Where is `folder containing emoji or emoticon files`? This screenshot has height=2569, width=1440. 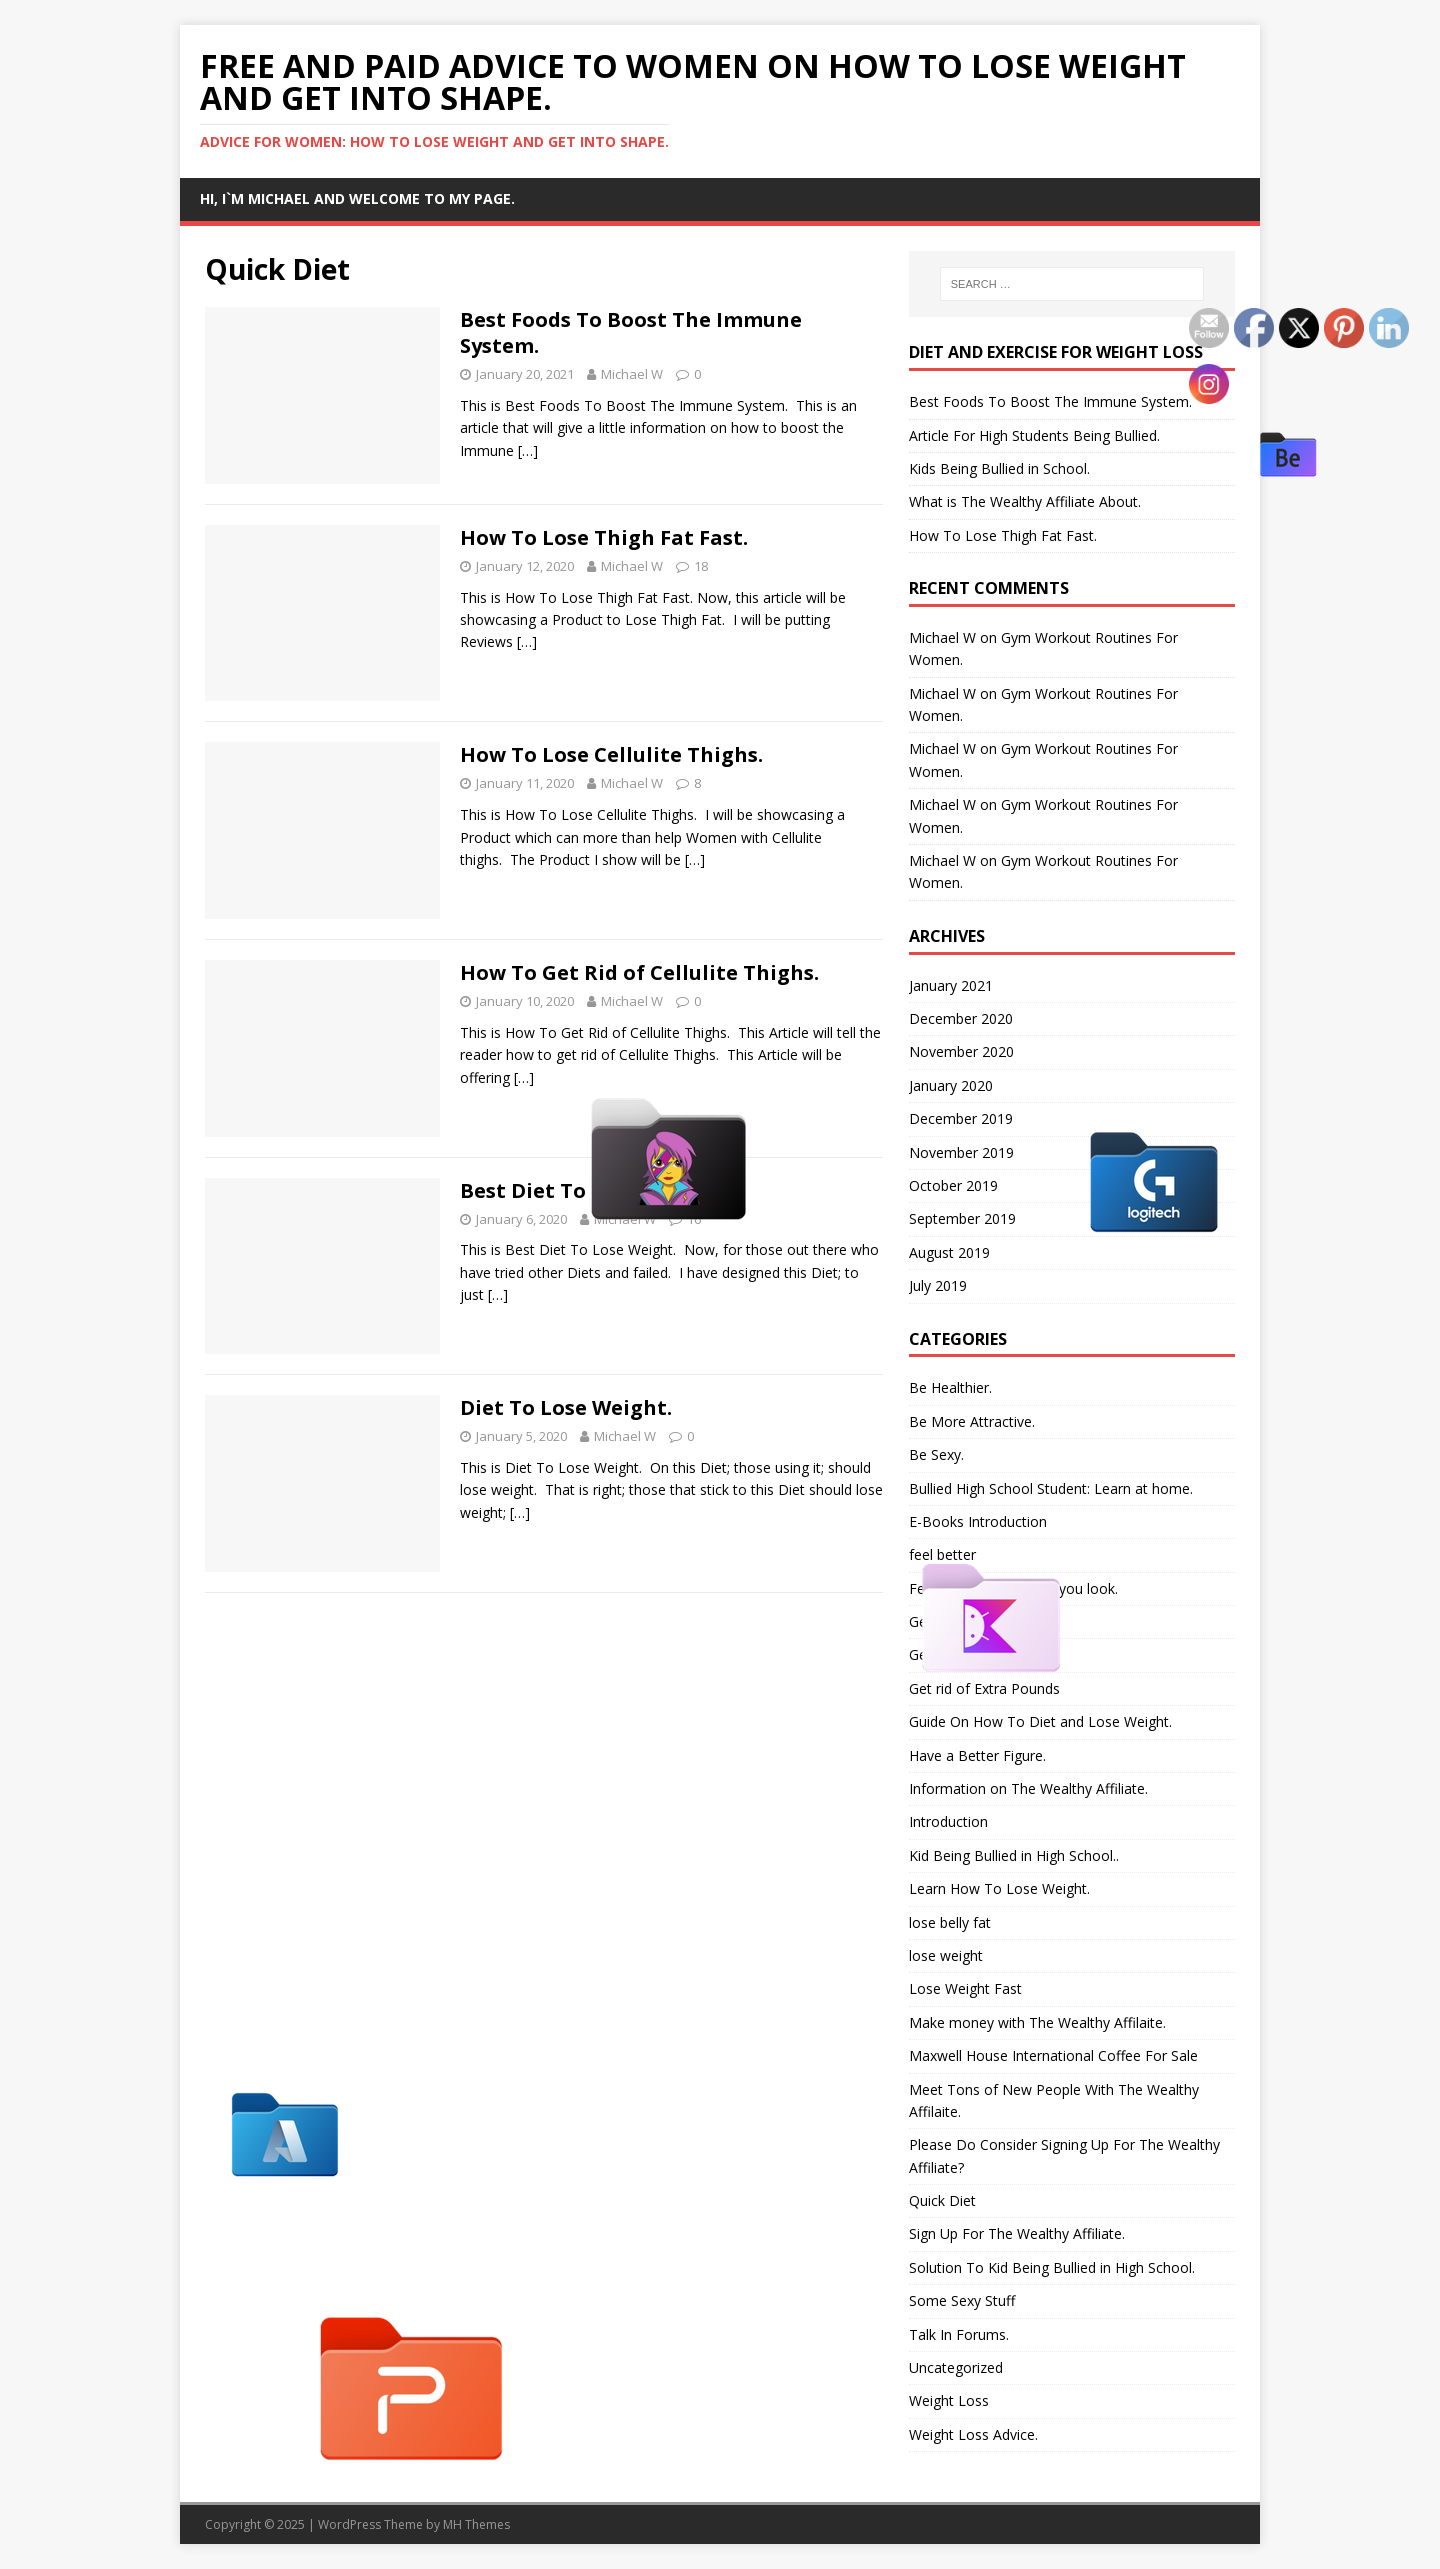 folder containing emoji or emoticon files is located at coordinates (668, 1163).